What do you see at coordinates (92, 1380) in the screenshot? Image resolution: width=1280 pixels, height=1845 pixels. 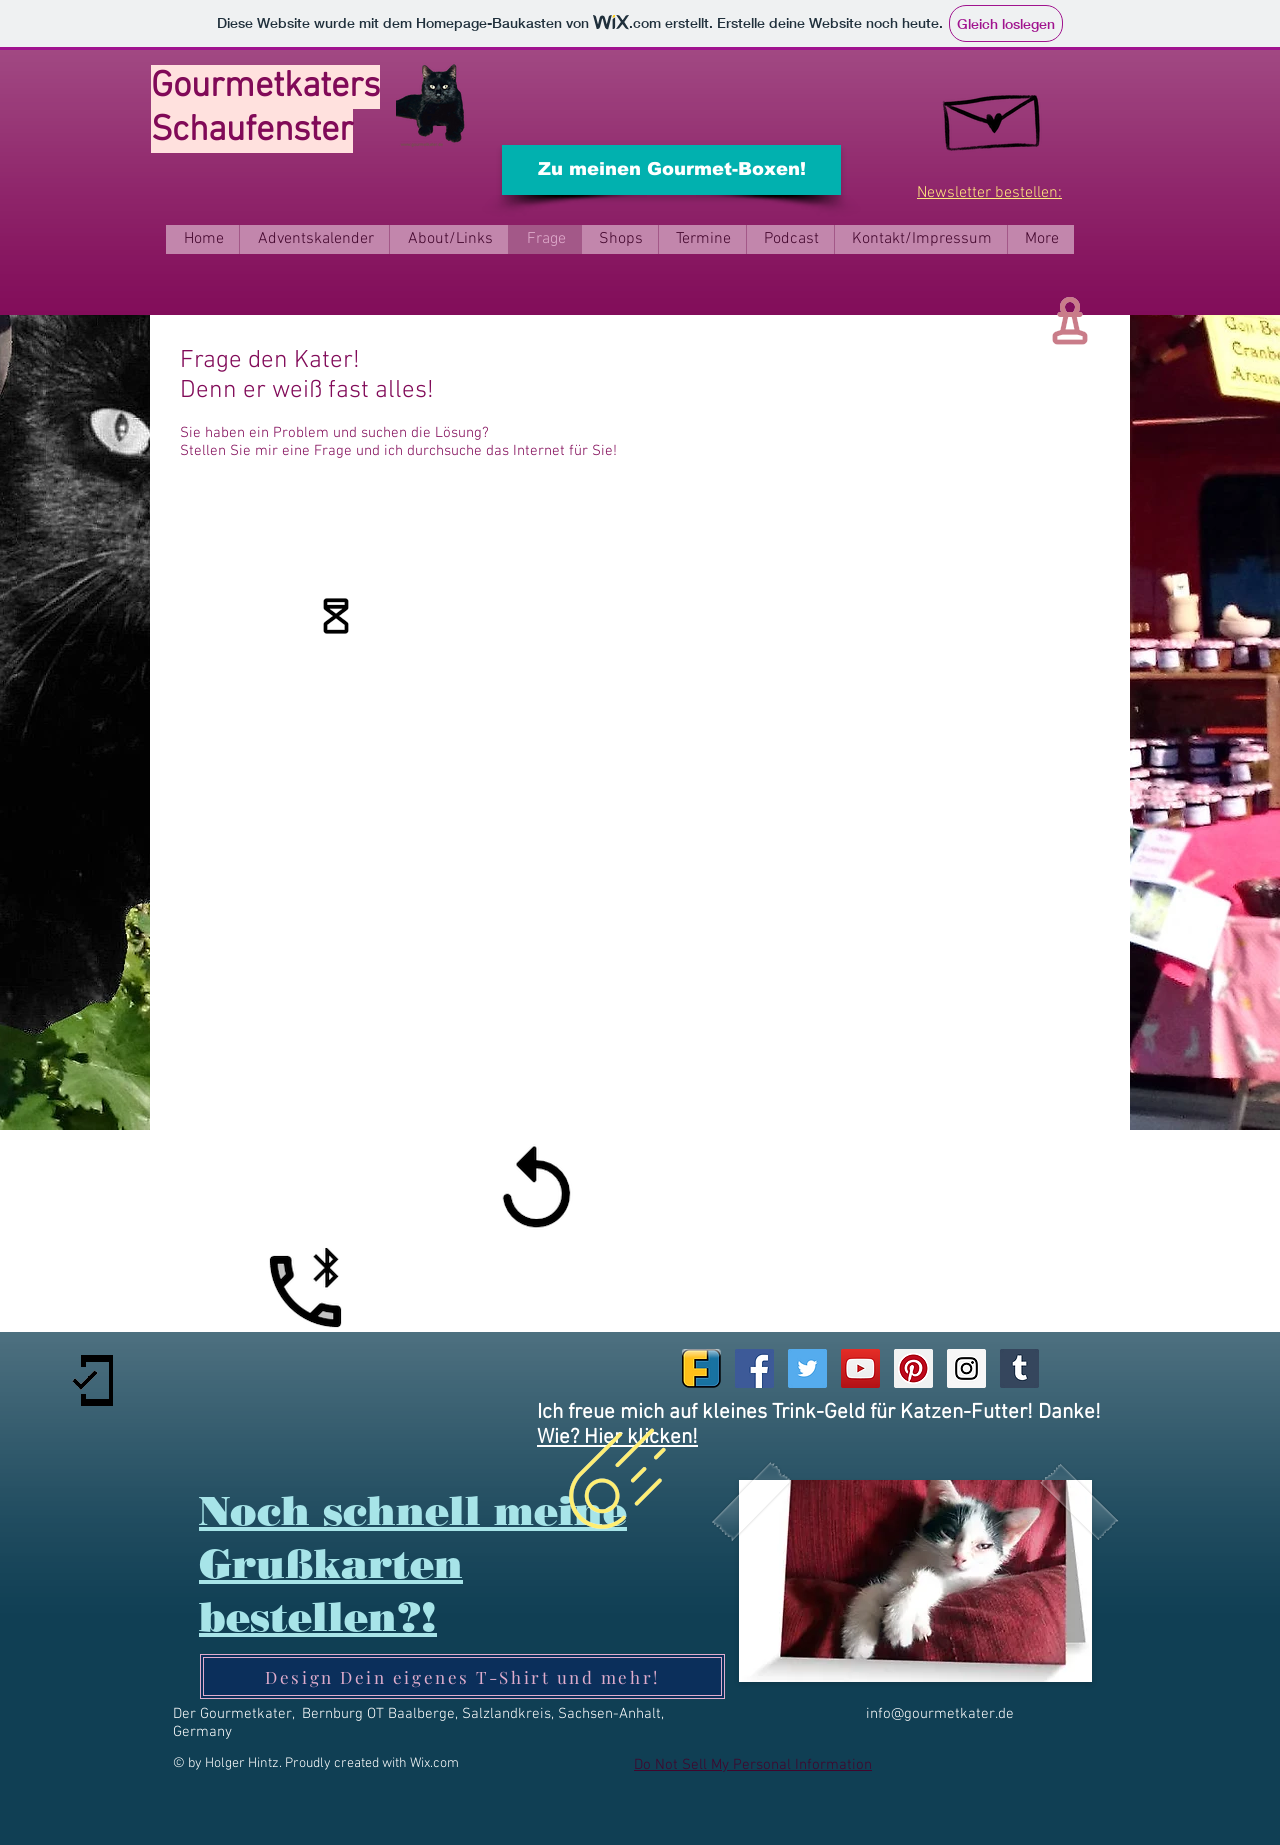 I see `indicates mobile-optimized or responsive content` at bounding box center [92, 1380].